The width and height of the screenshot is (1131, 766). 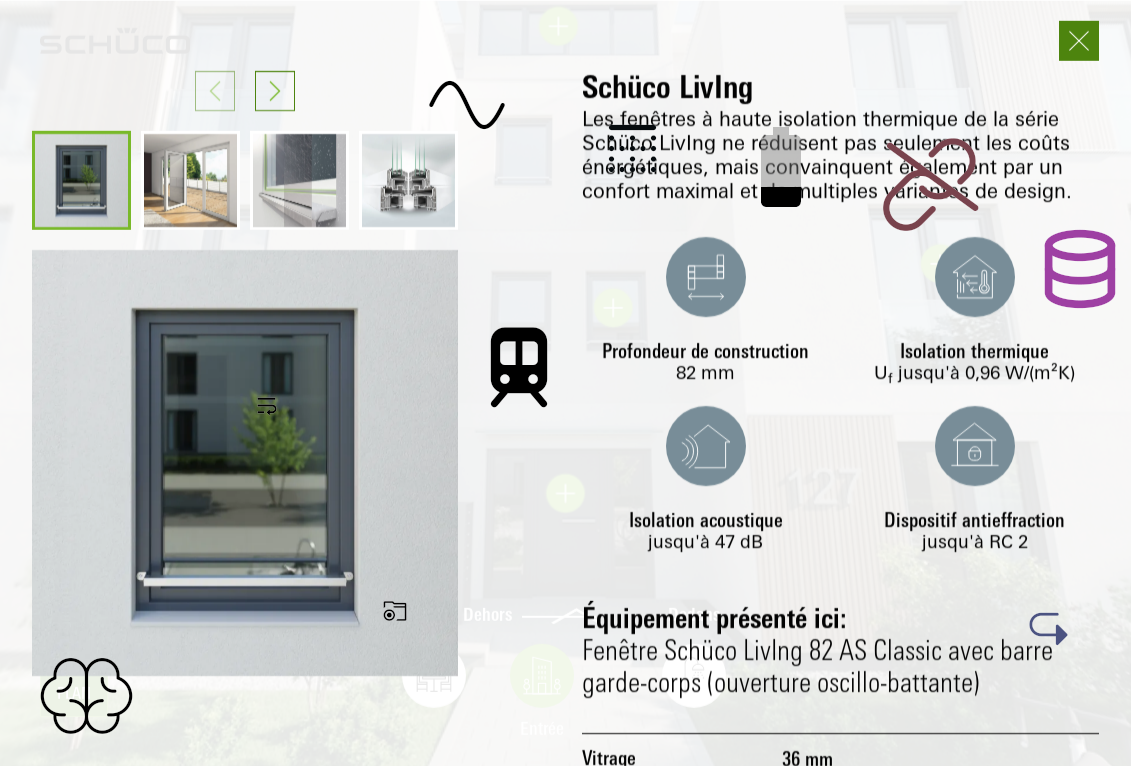 I want to click on access database or data storage, so click(x=1080, y=269).